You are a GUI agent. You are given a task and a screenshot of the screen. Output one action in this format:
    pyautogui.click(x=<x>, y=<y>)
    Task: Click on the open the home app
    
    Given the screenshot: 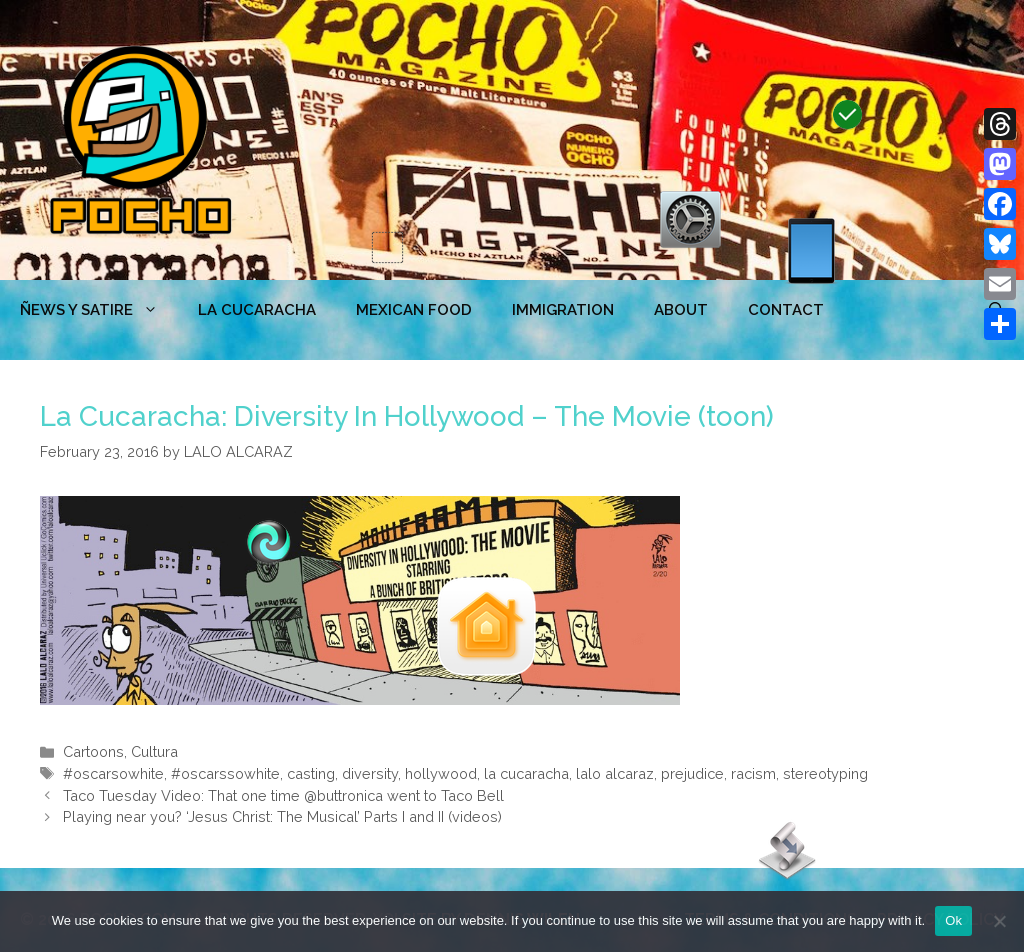 What is the action you would take?
    pyautogui.click(x=486, y=626)
    